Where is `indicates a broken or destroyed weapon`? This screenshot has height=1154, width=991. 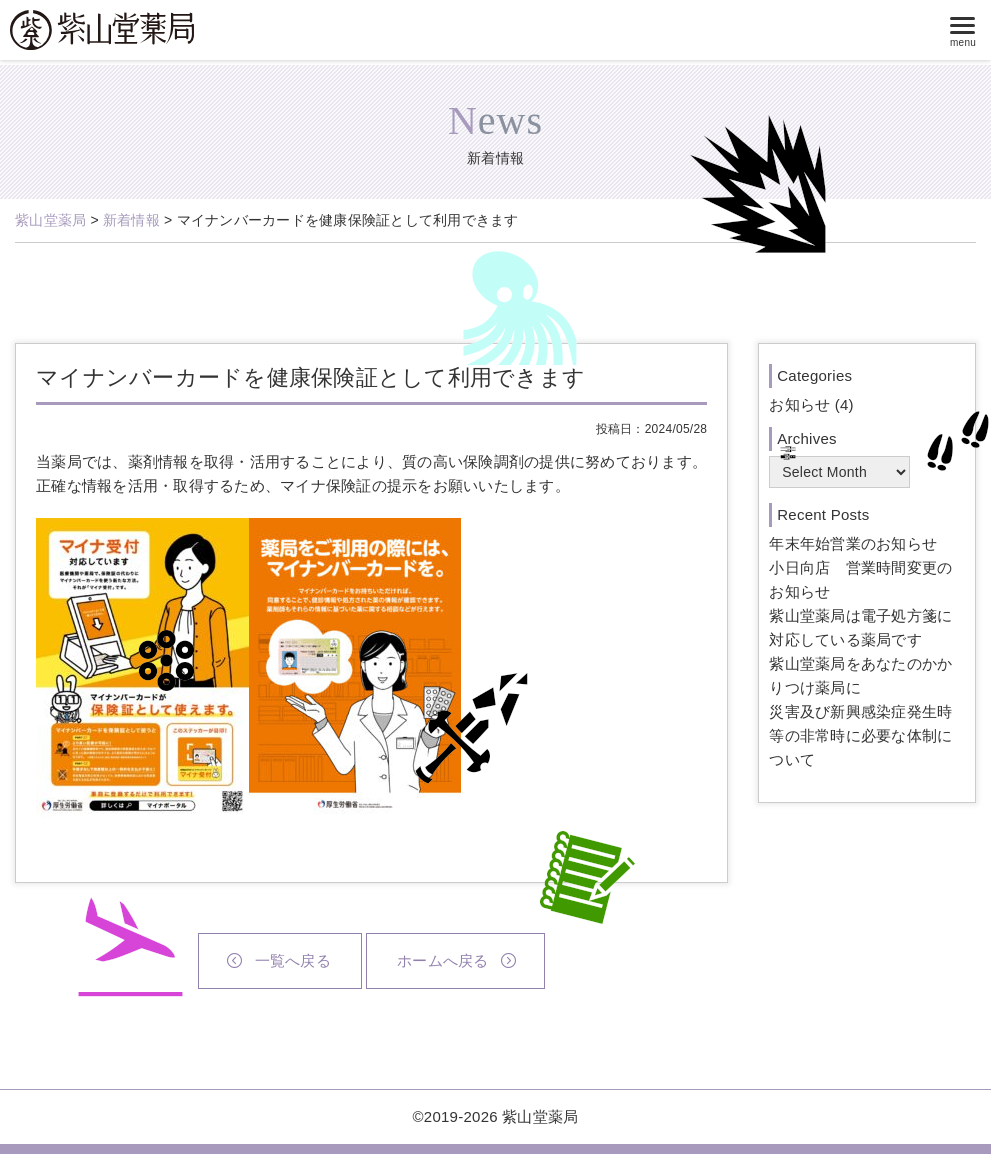
indicates a broken or destroyed weapon is located at coordinates (470, 729).